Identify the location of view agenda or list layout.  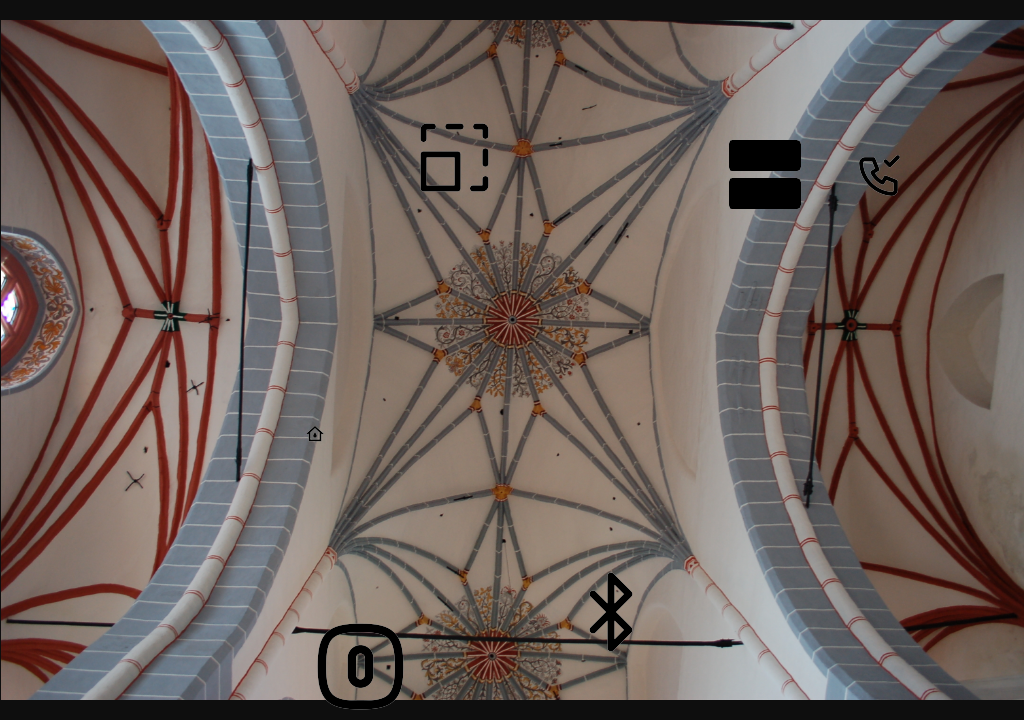
(766, 174).